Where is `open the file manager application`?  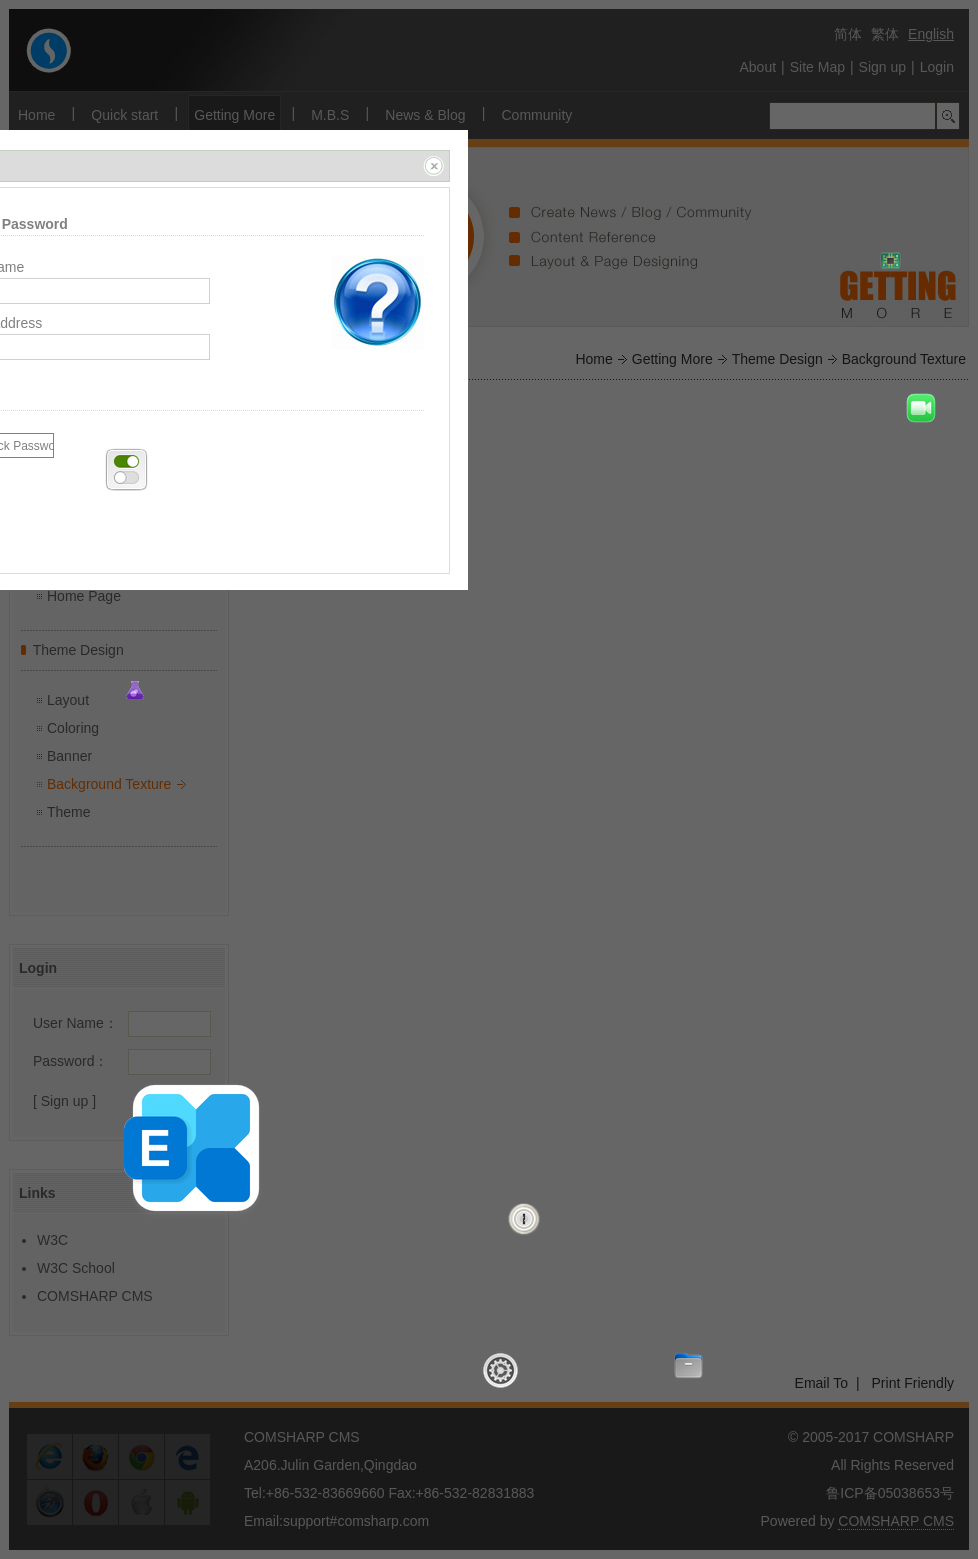
open the file manager application is located at coordinates (688, 1365).